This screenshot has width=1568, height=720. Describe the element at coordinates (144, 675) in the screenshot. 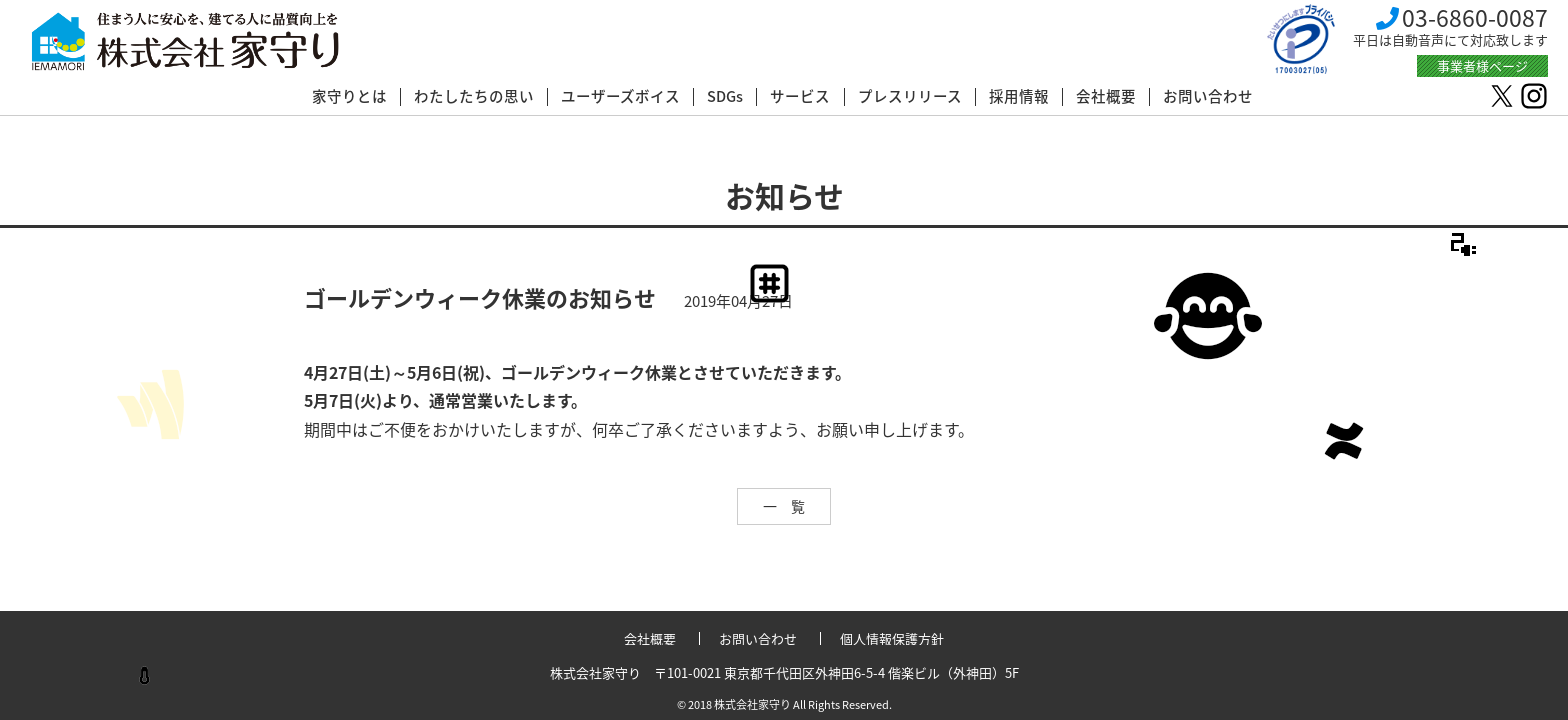

I see `indicates high temperature reading` at that location.